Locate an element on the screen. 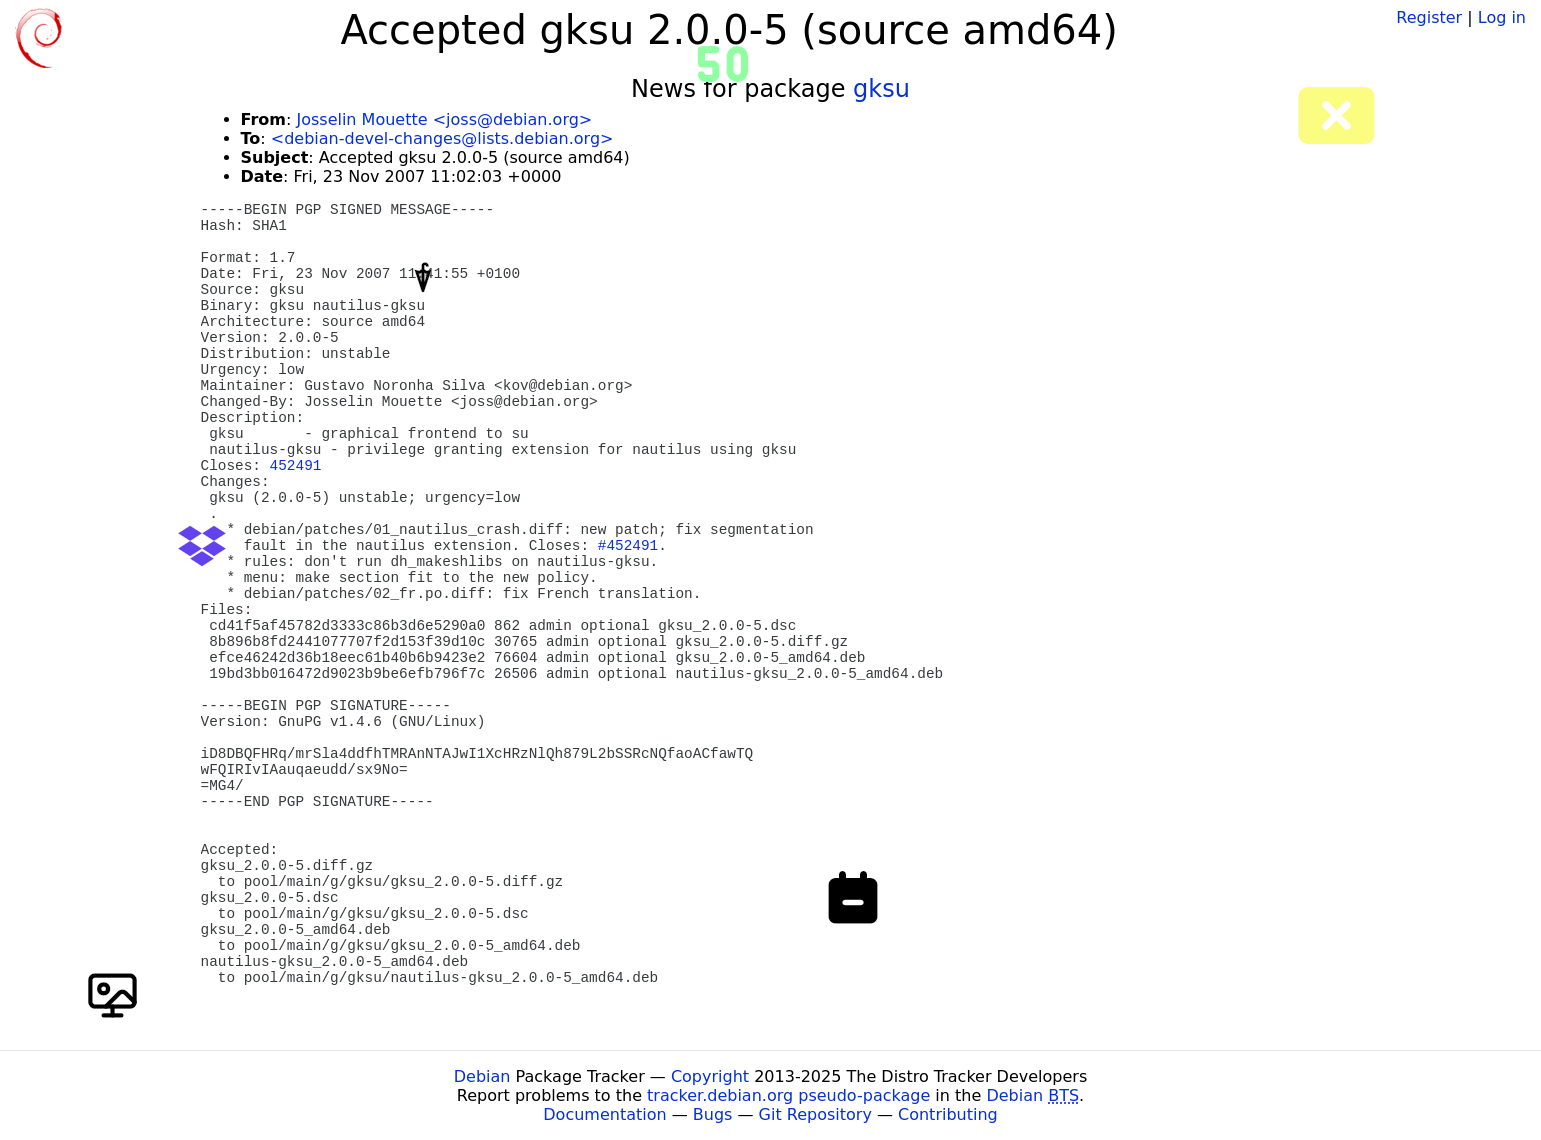 The height and width of the screenshot is (1140, 1541). remove an event from your calendar is located at coordinates (853, 899).